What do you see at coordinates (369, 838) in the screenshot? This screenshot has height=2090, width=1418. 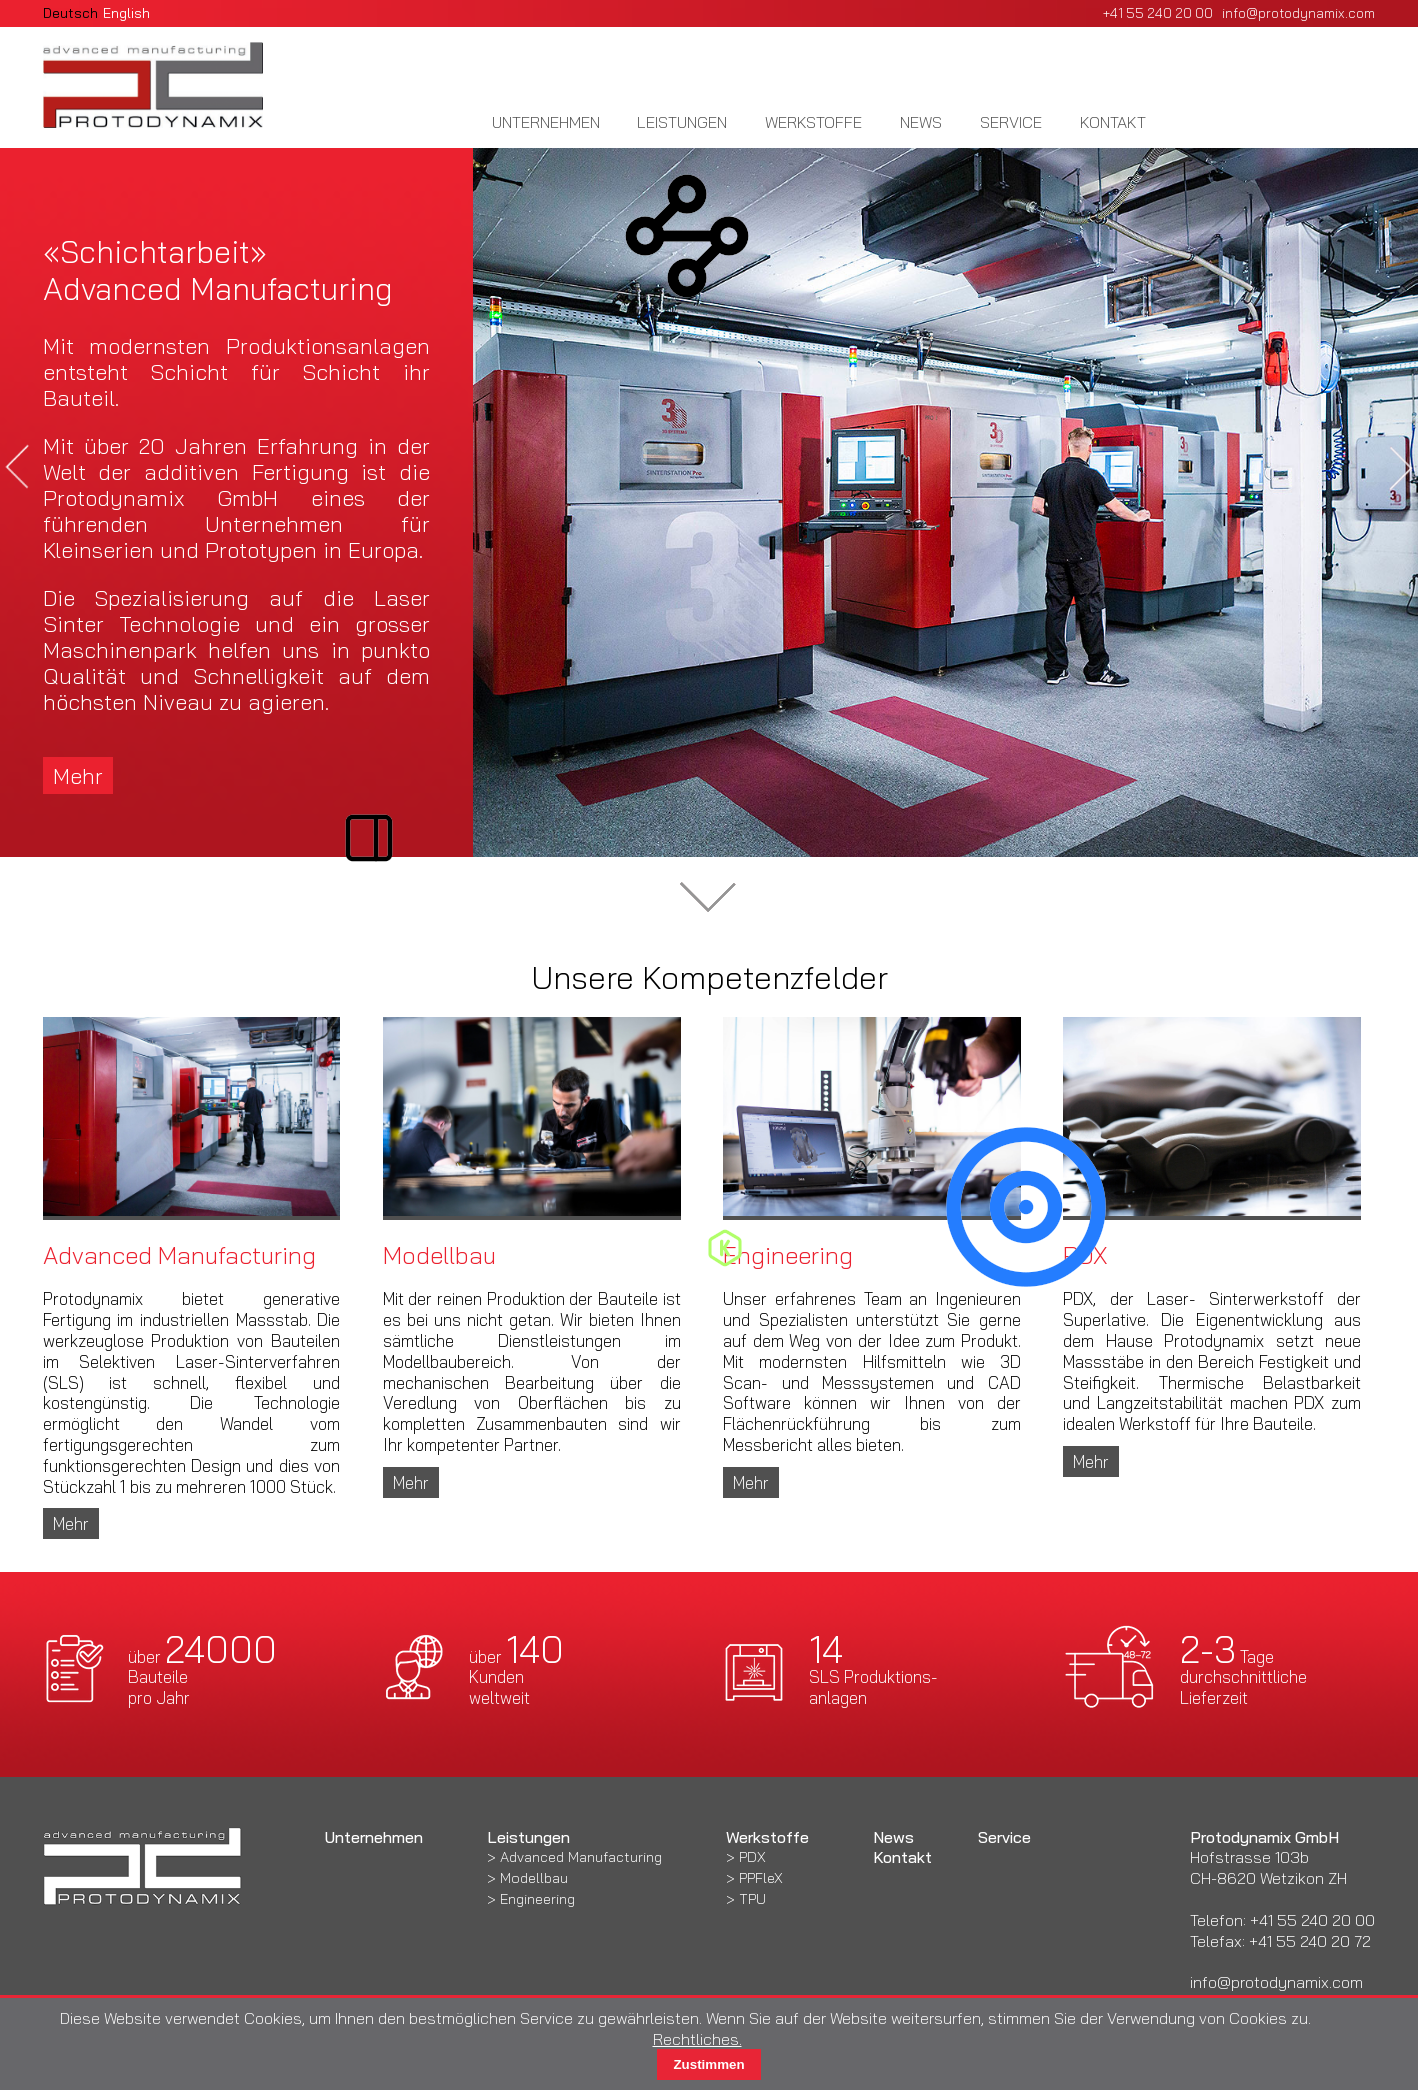 I see `toggle right sidebar panel` at bounding box center [369, 838].